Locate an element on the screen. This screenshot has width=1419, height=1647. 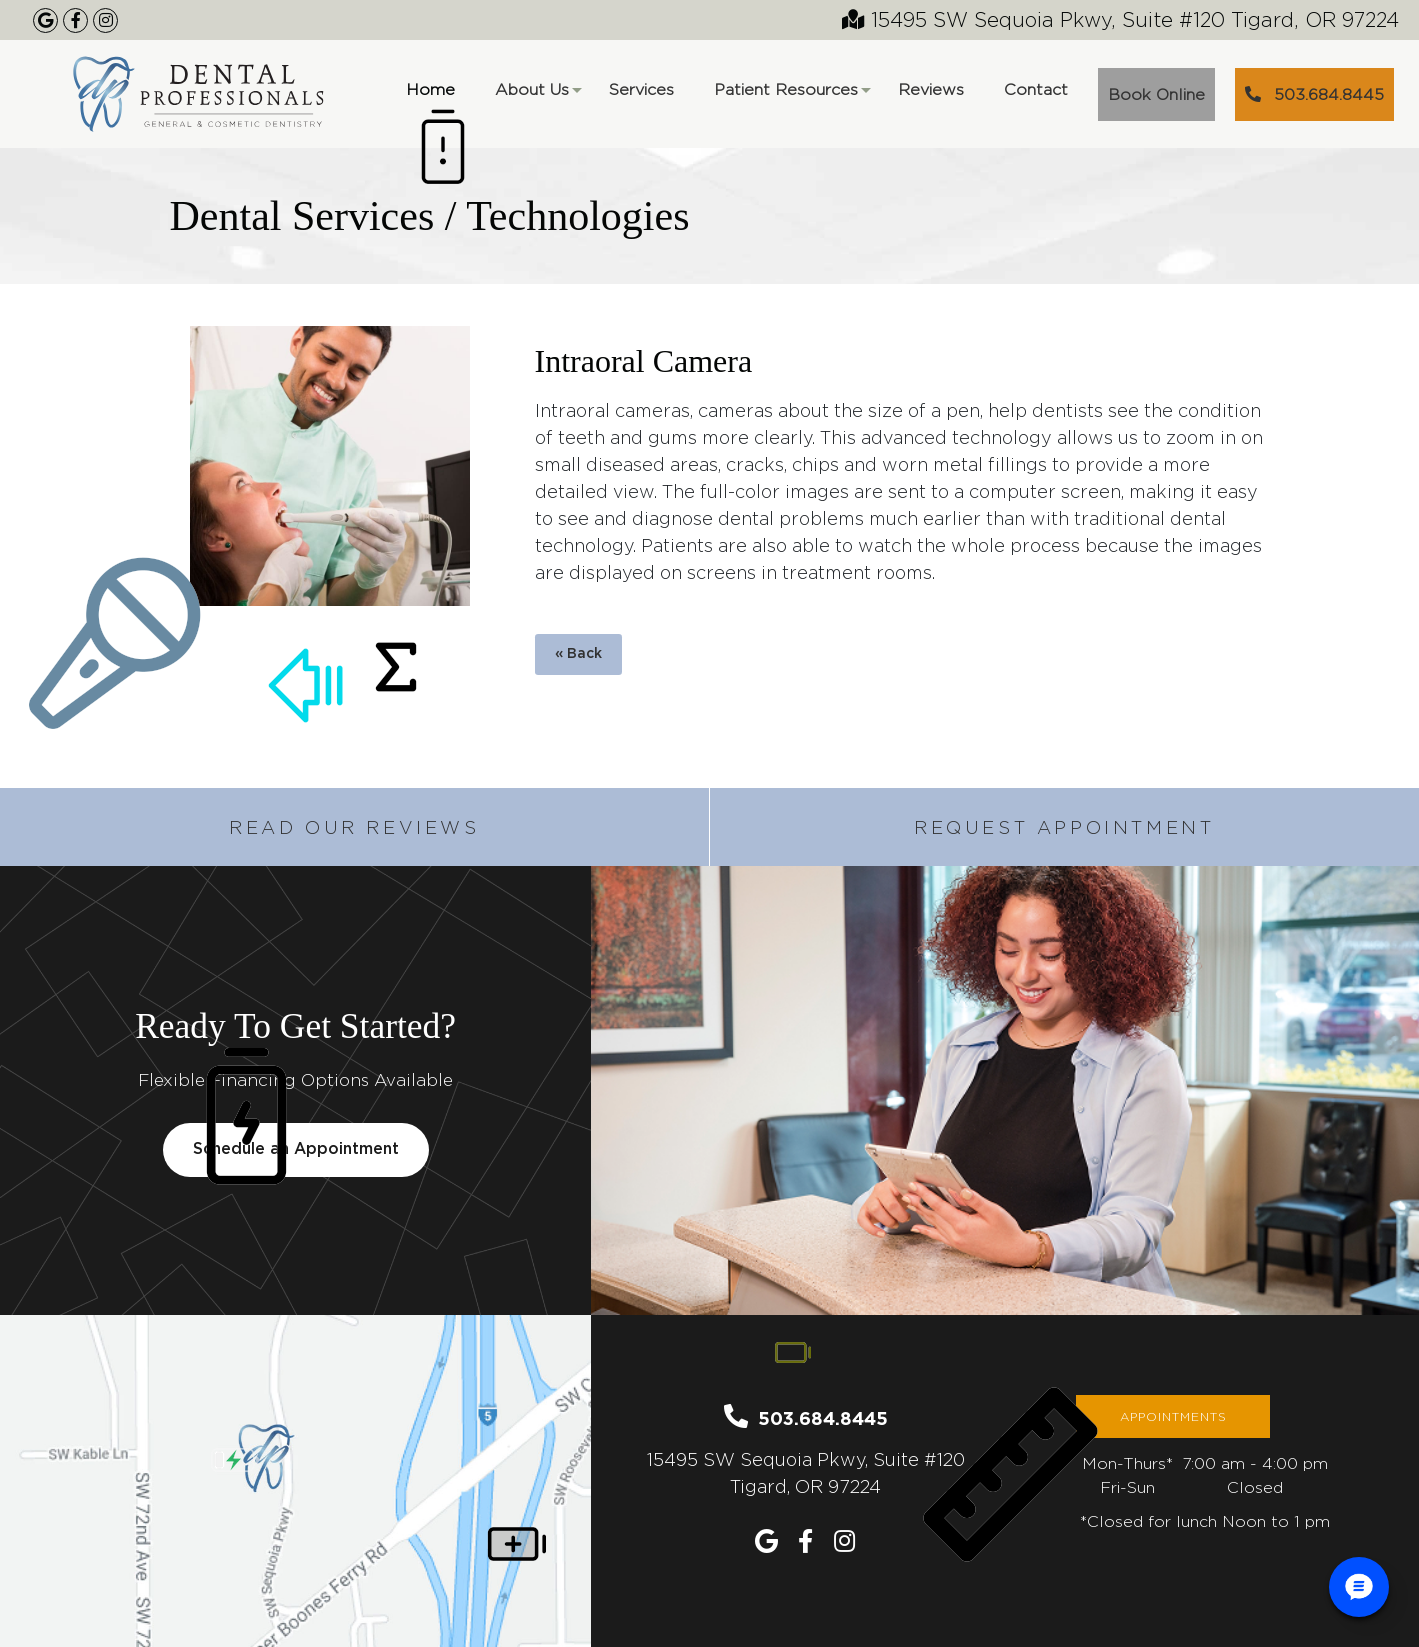
access measurement tools is located at coordinates (1010, 1474).